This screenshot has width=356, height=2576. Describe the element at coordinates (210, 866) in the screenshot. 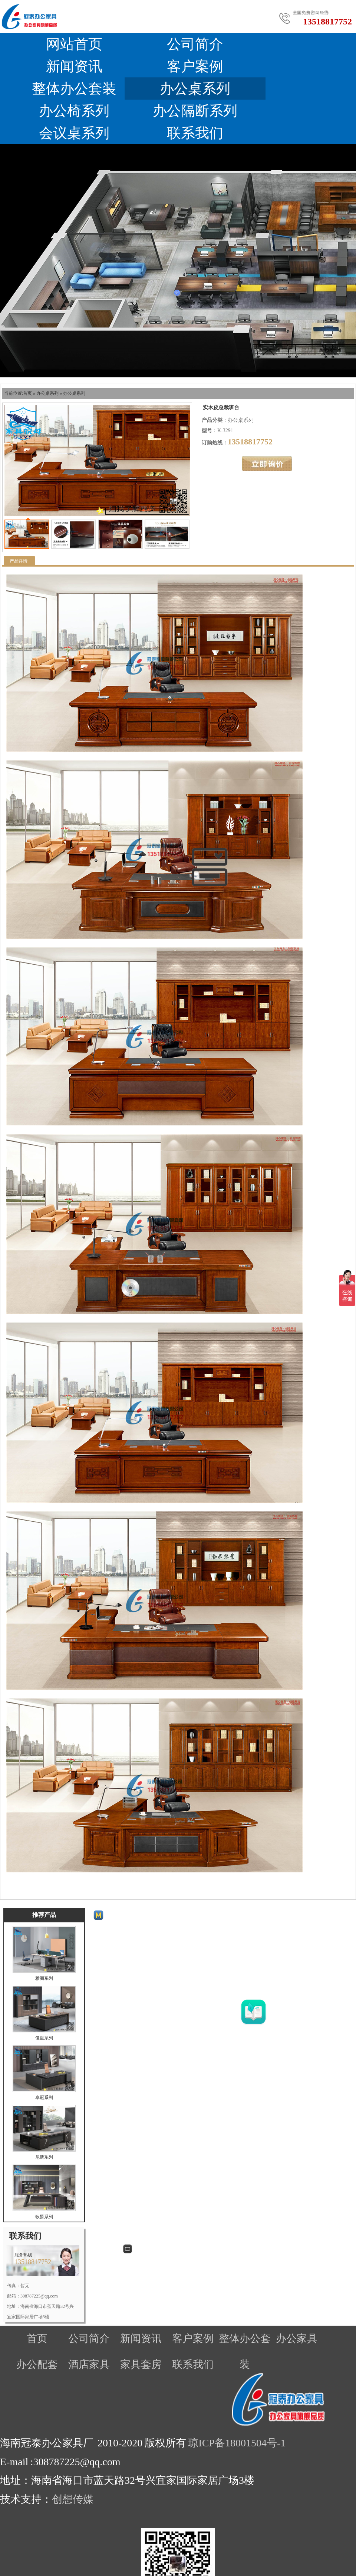

I see `gtk widget factory demo application` at that location.